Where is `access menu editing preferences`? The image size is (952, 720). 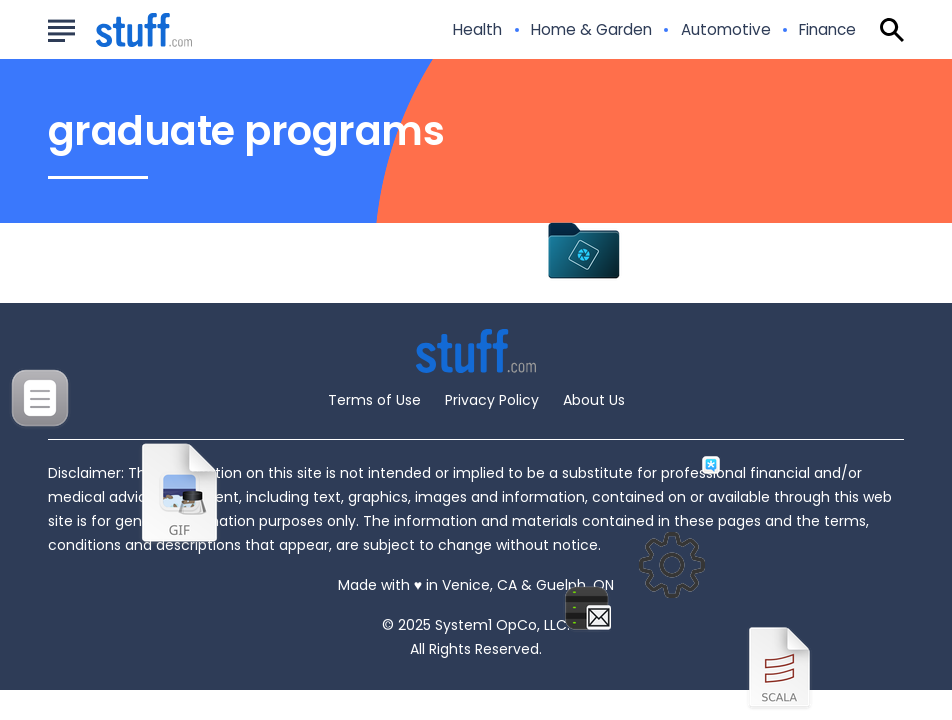 access menu editing preferences is located at coordinates (40, 399).